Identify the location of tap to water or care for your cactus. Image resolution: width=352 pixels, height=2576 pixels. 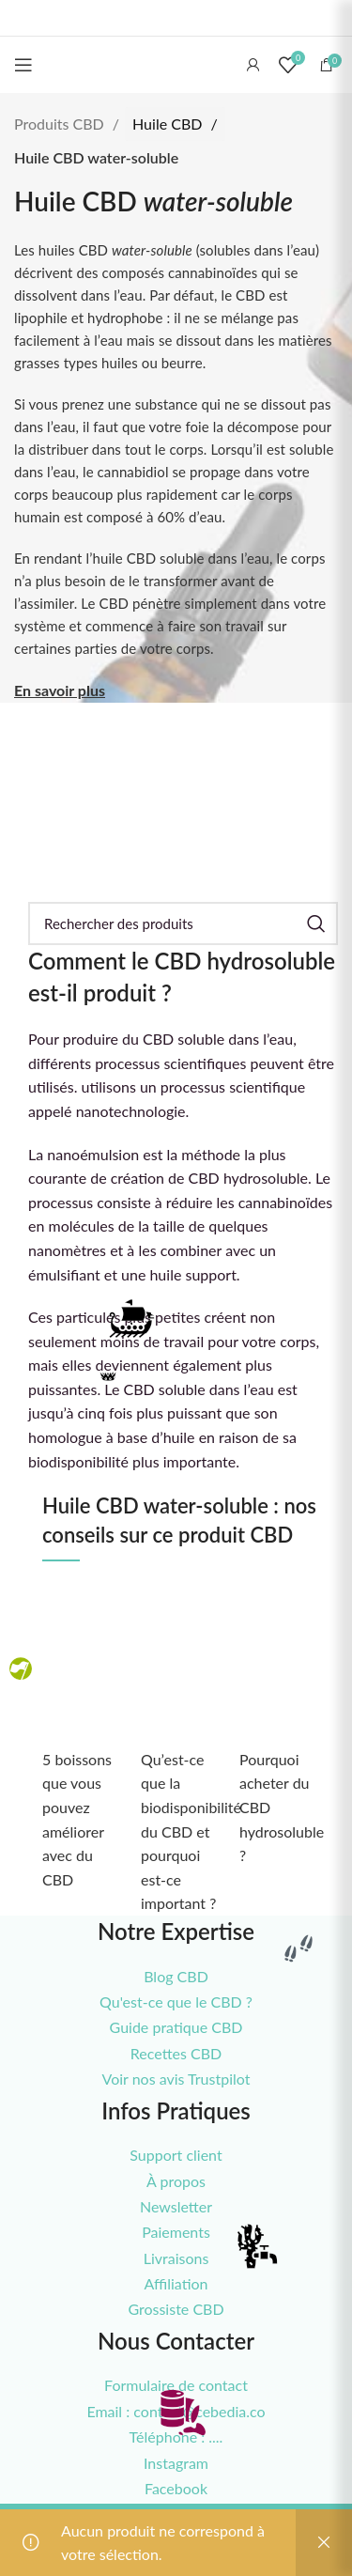
(257, 2246).